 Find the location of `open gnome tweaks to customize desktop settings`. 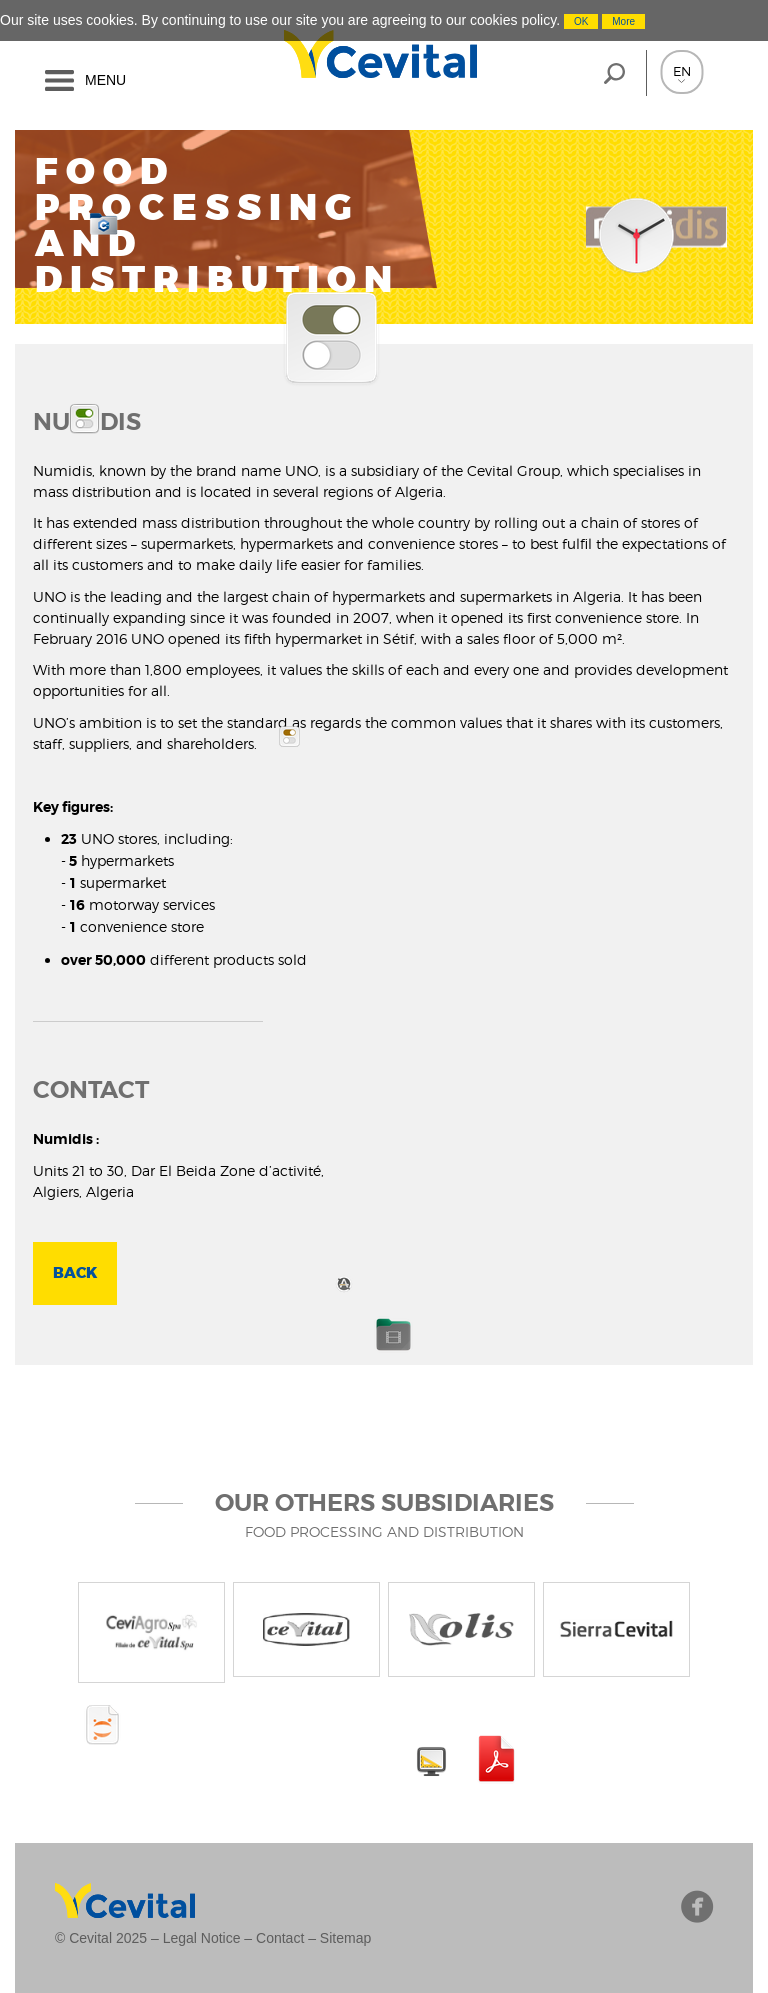

open gnome tweaks to customize desktop settings is located at coordinates (331, 337).